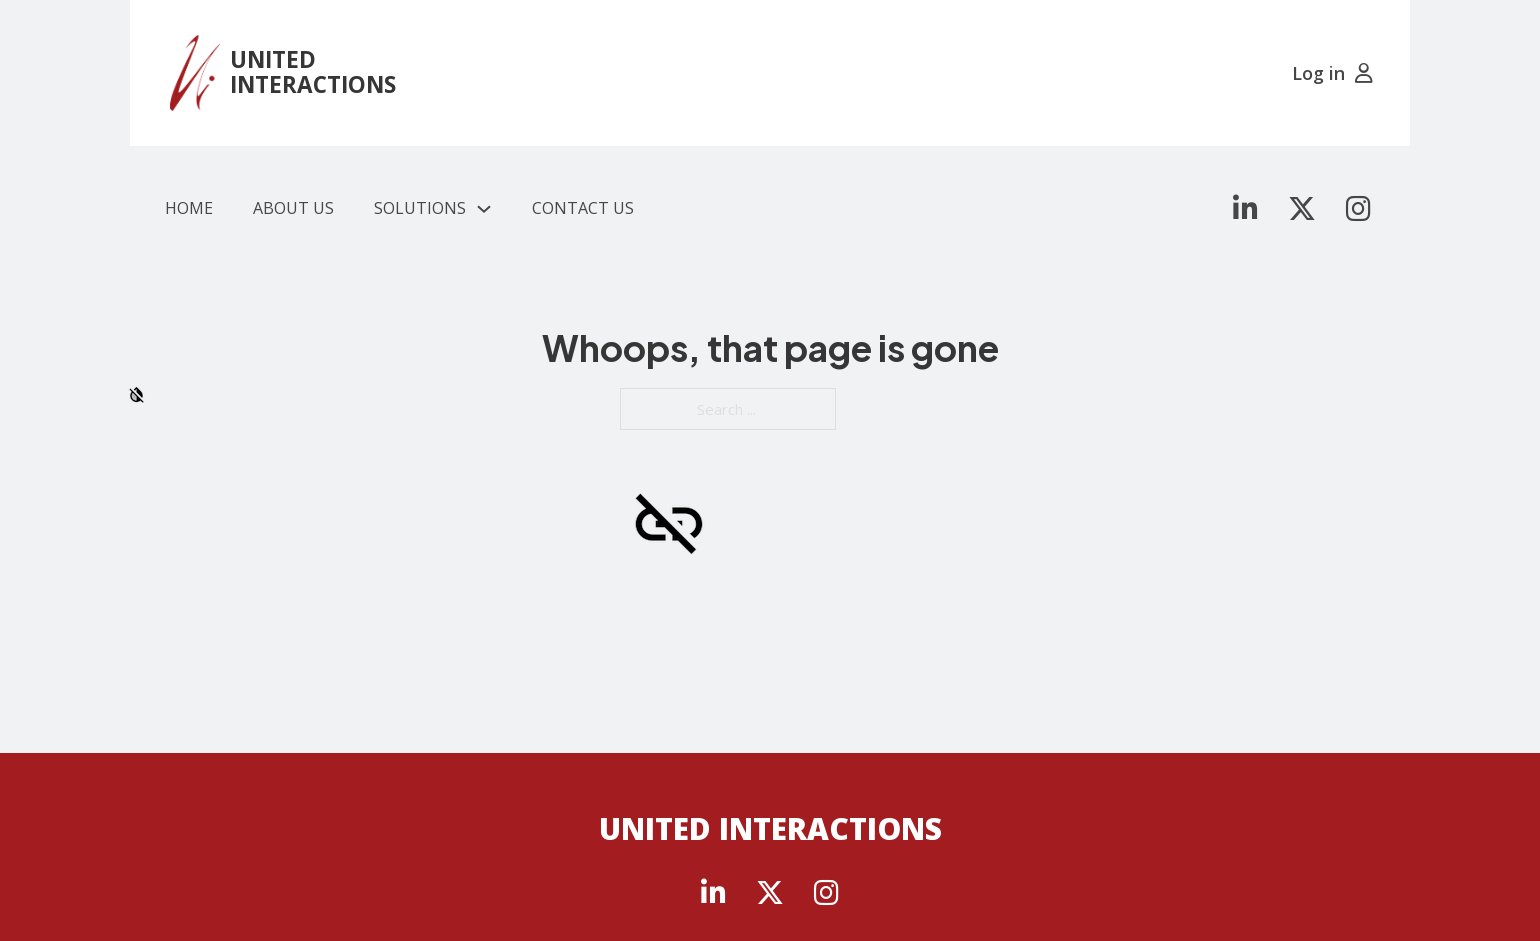 The height and width of the screenshot is (941, 1540). I want to click on disable color inversion mode, so click(136, 394).